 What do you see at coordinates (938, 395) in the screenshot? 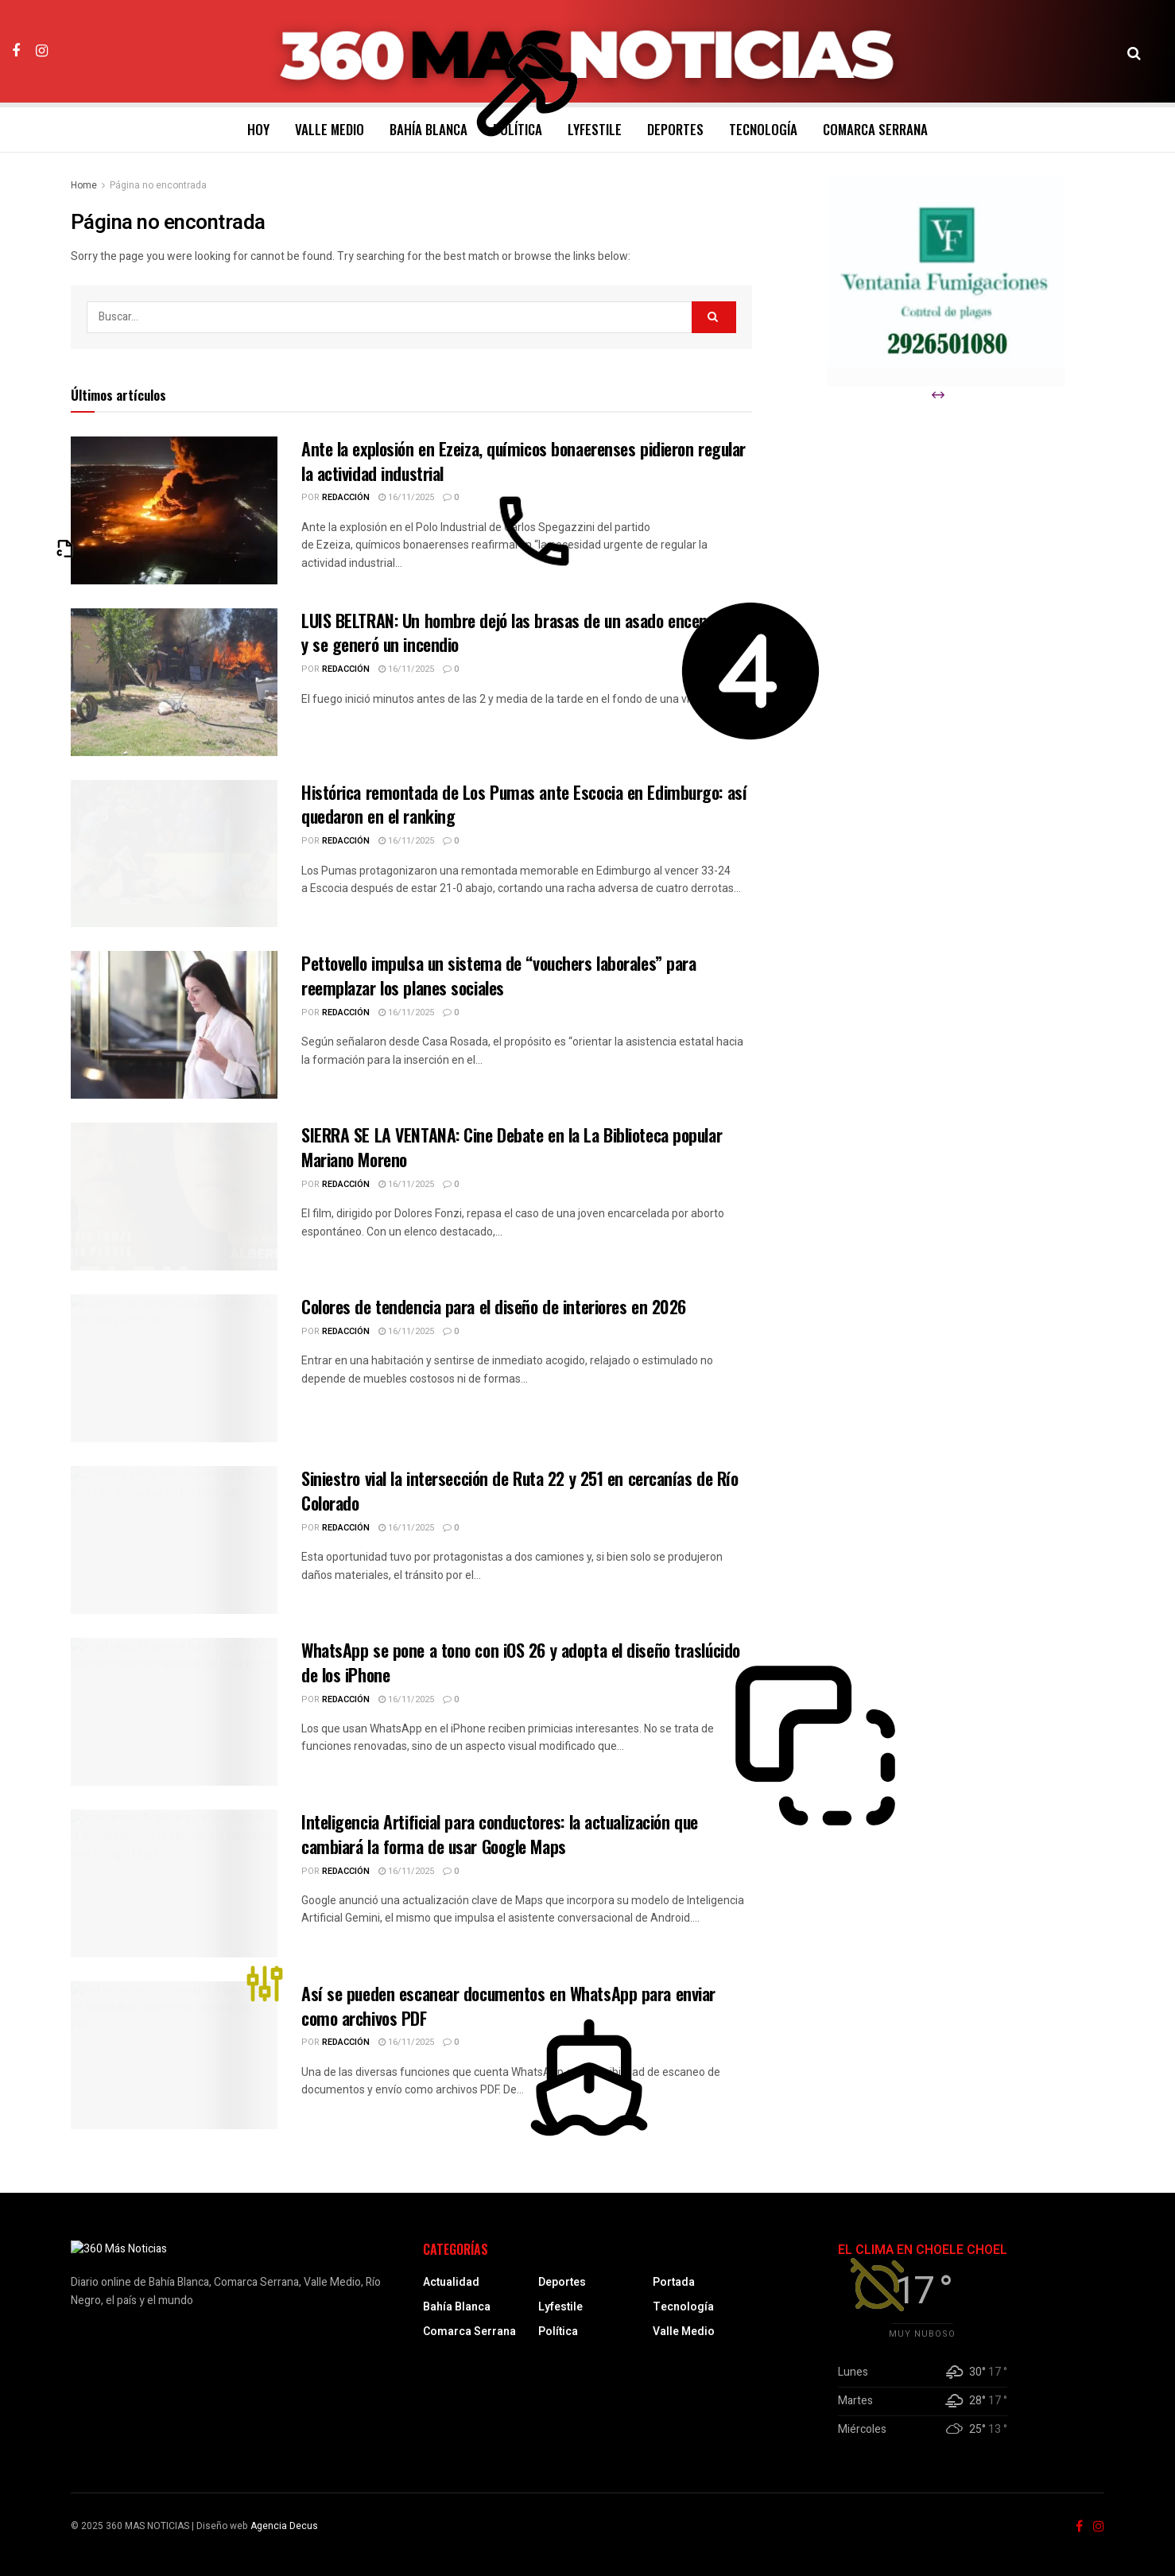
I see `resize or adjust width horizontally` at bounding box center [938, 395].